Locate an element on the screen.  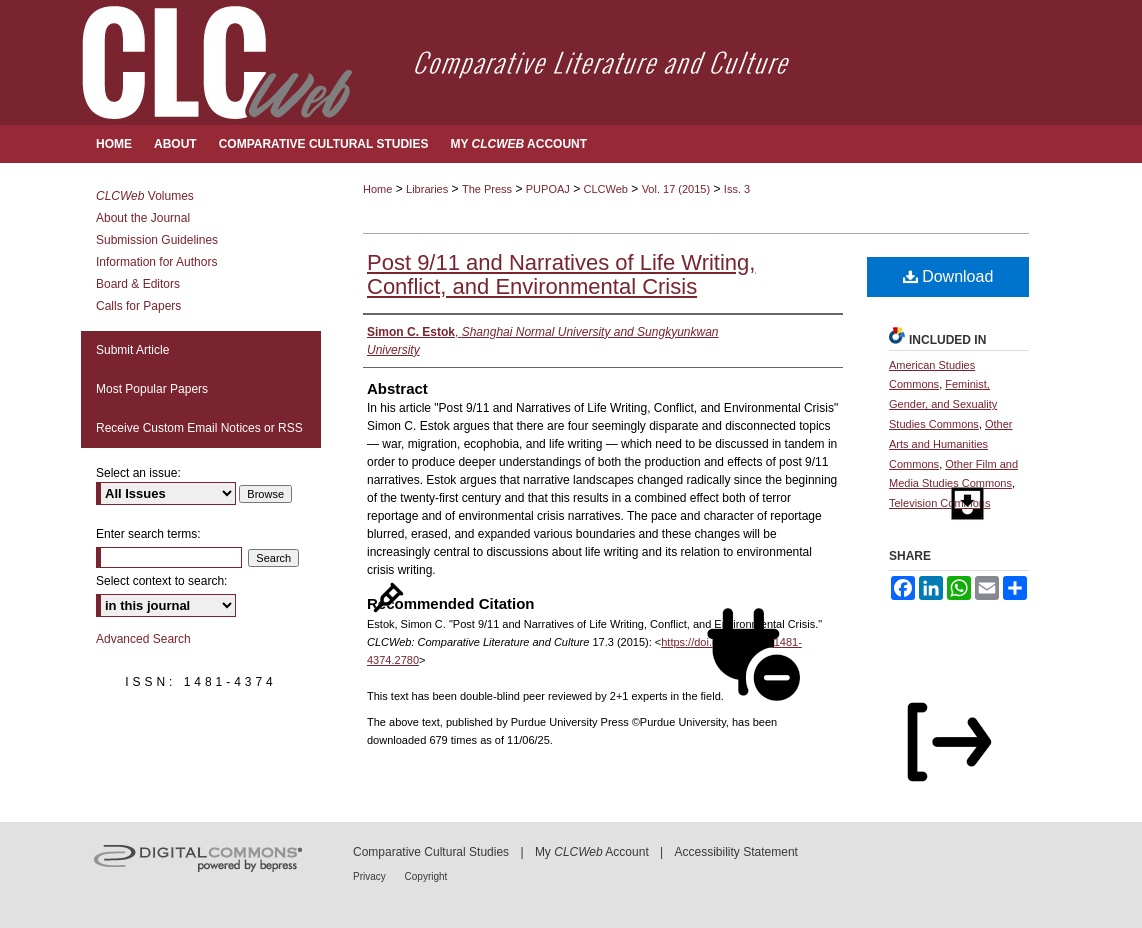
disconnect or remove a power connection is located at coordinates (748, 654).